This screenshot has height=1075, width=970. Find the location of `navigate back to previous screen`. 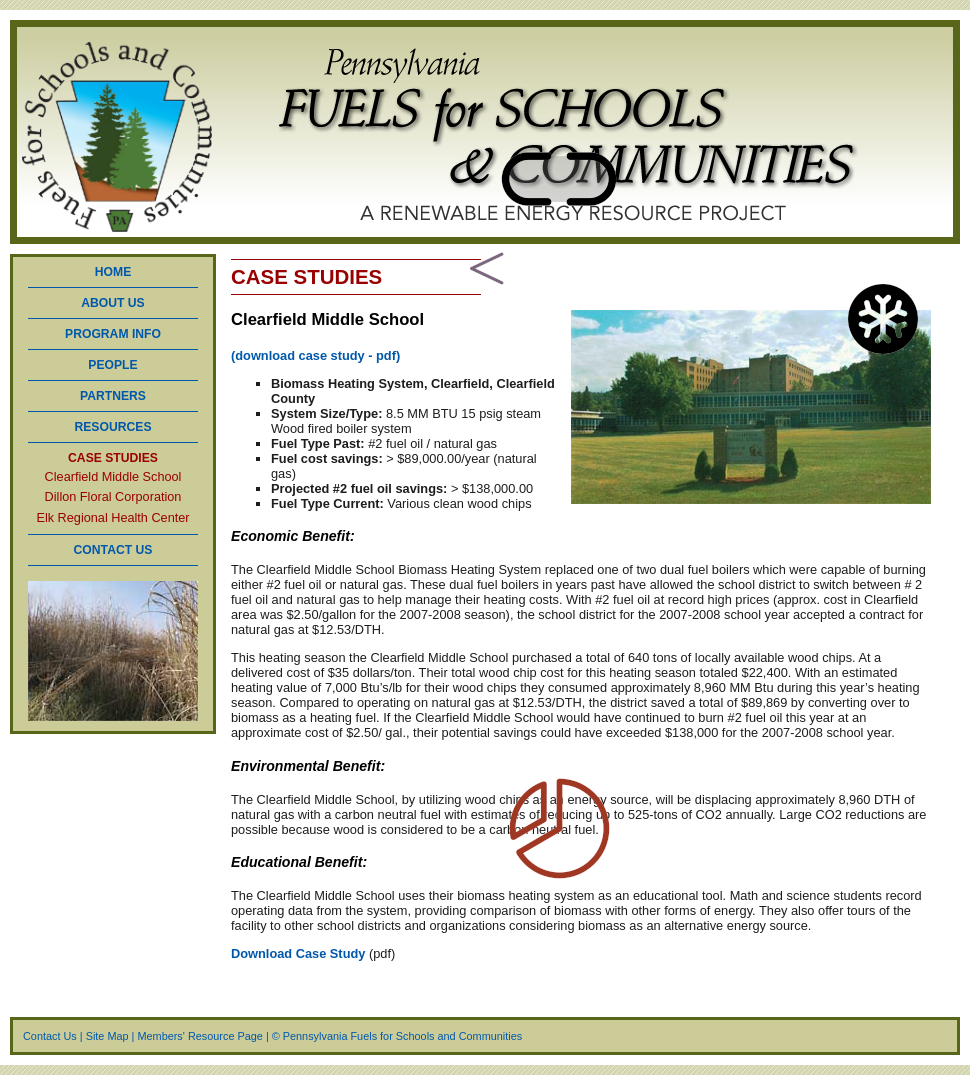

navigate back to previous screen is located at coordinates (487, 268).